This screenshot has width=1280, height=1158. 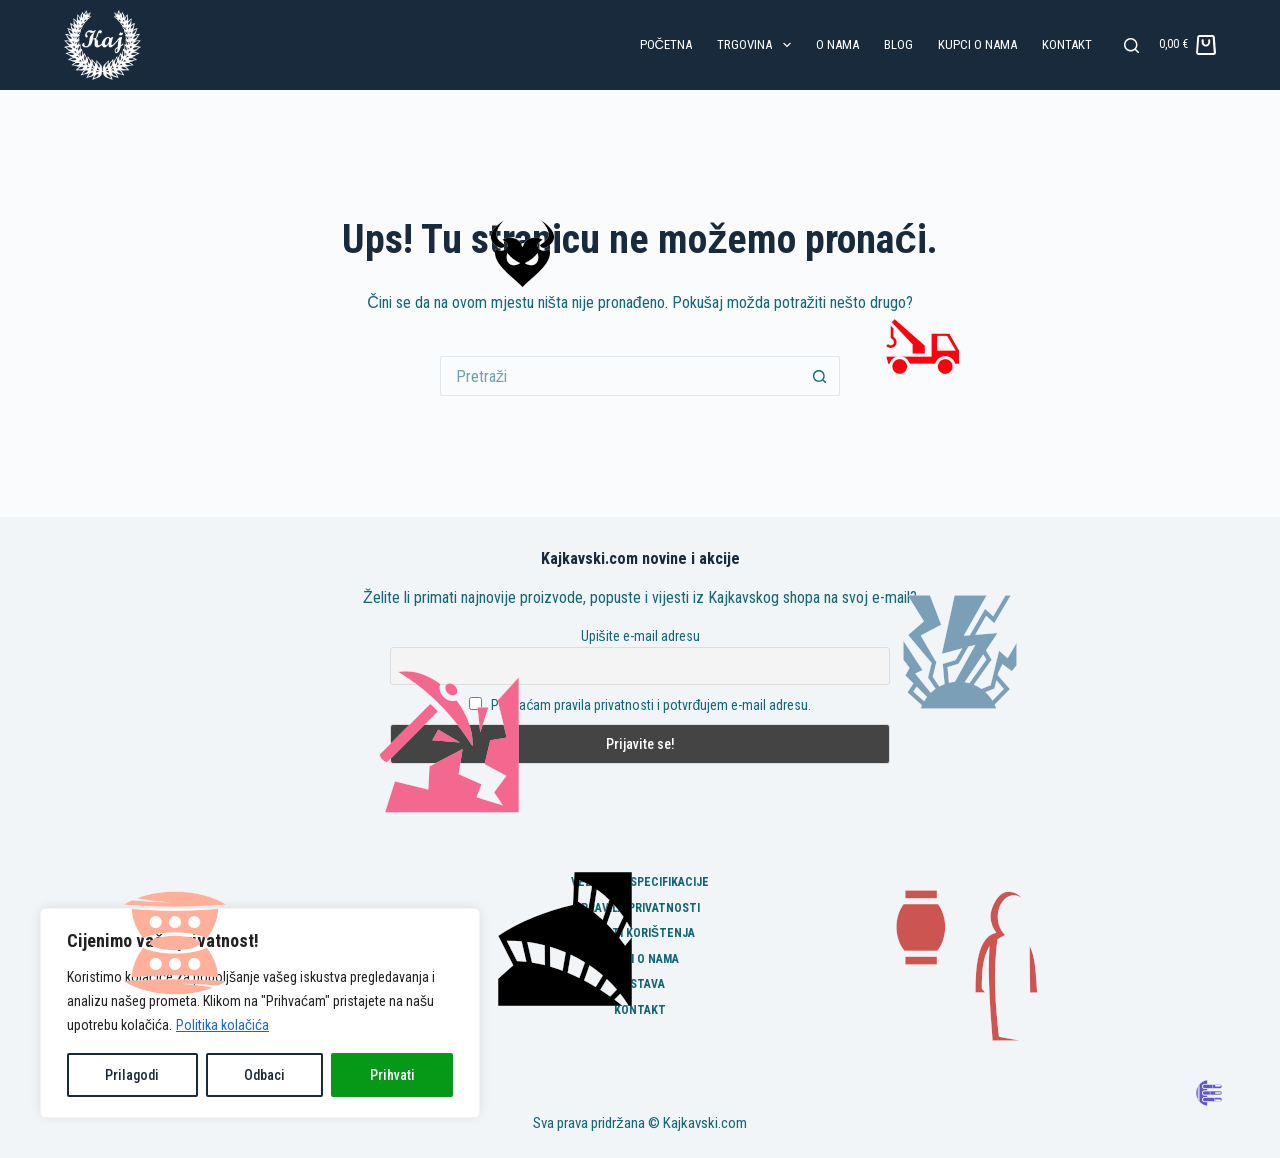 I want to click on indicates a villain or antagonist character with romantic themes, so click(x=522, y=253).